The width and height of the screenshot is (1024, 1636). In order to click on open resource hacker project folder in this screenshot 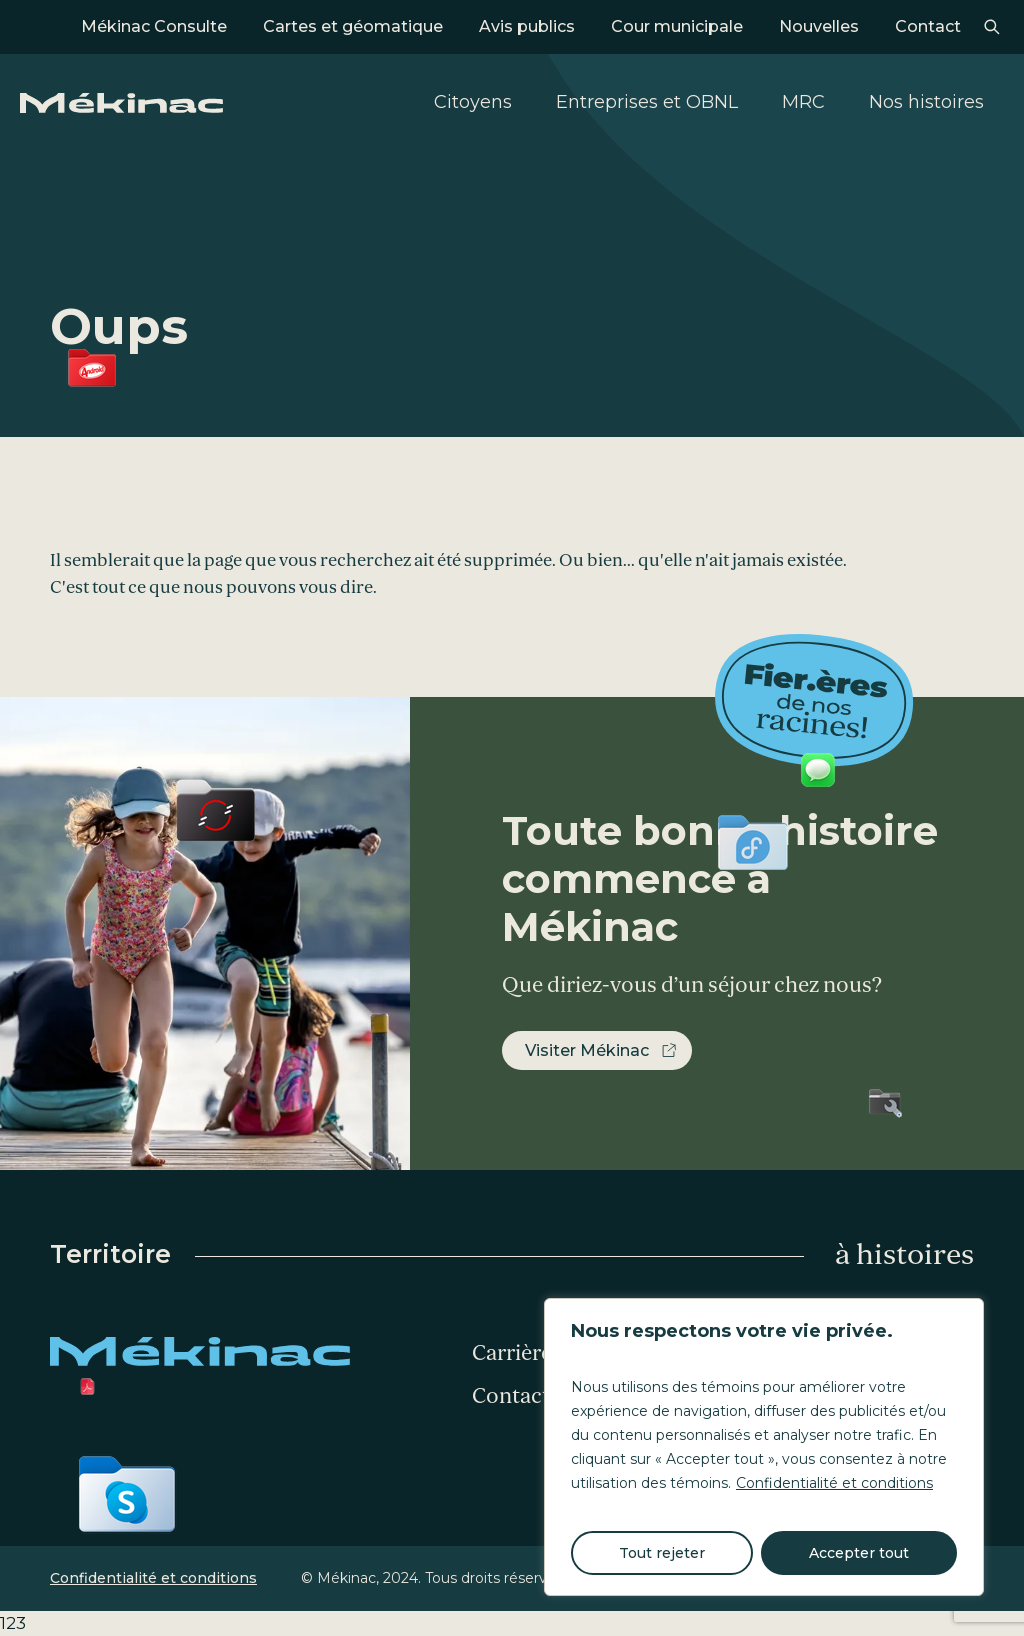, I will do `click(884, 1102)`.